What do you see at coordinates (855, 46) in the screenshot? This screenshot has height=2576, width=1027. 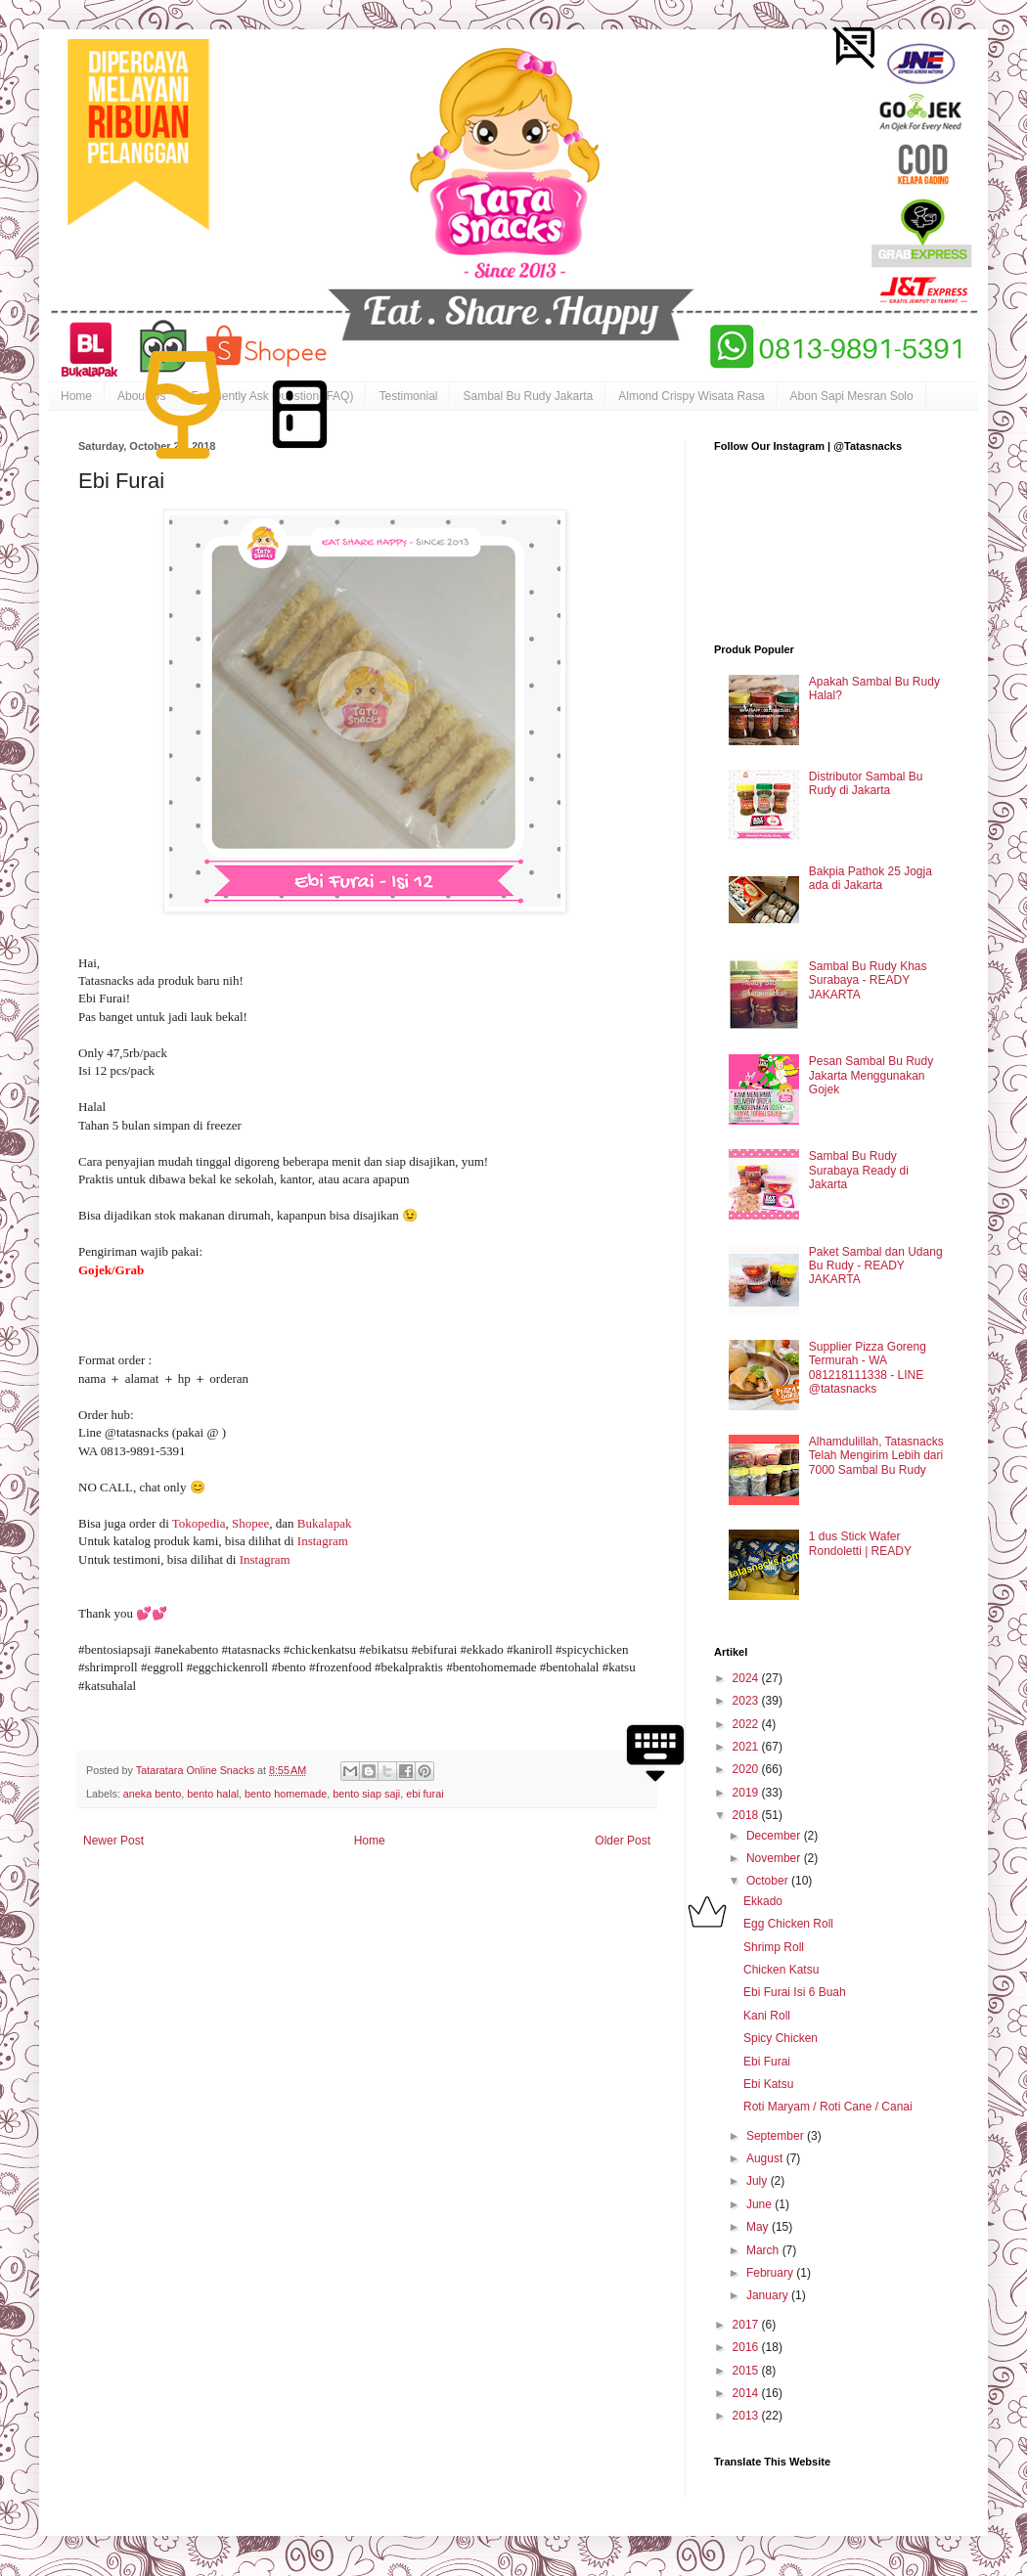 I see `mute or disable speaker notes` at bounding box center [855, 46].